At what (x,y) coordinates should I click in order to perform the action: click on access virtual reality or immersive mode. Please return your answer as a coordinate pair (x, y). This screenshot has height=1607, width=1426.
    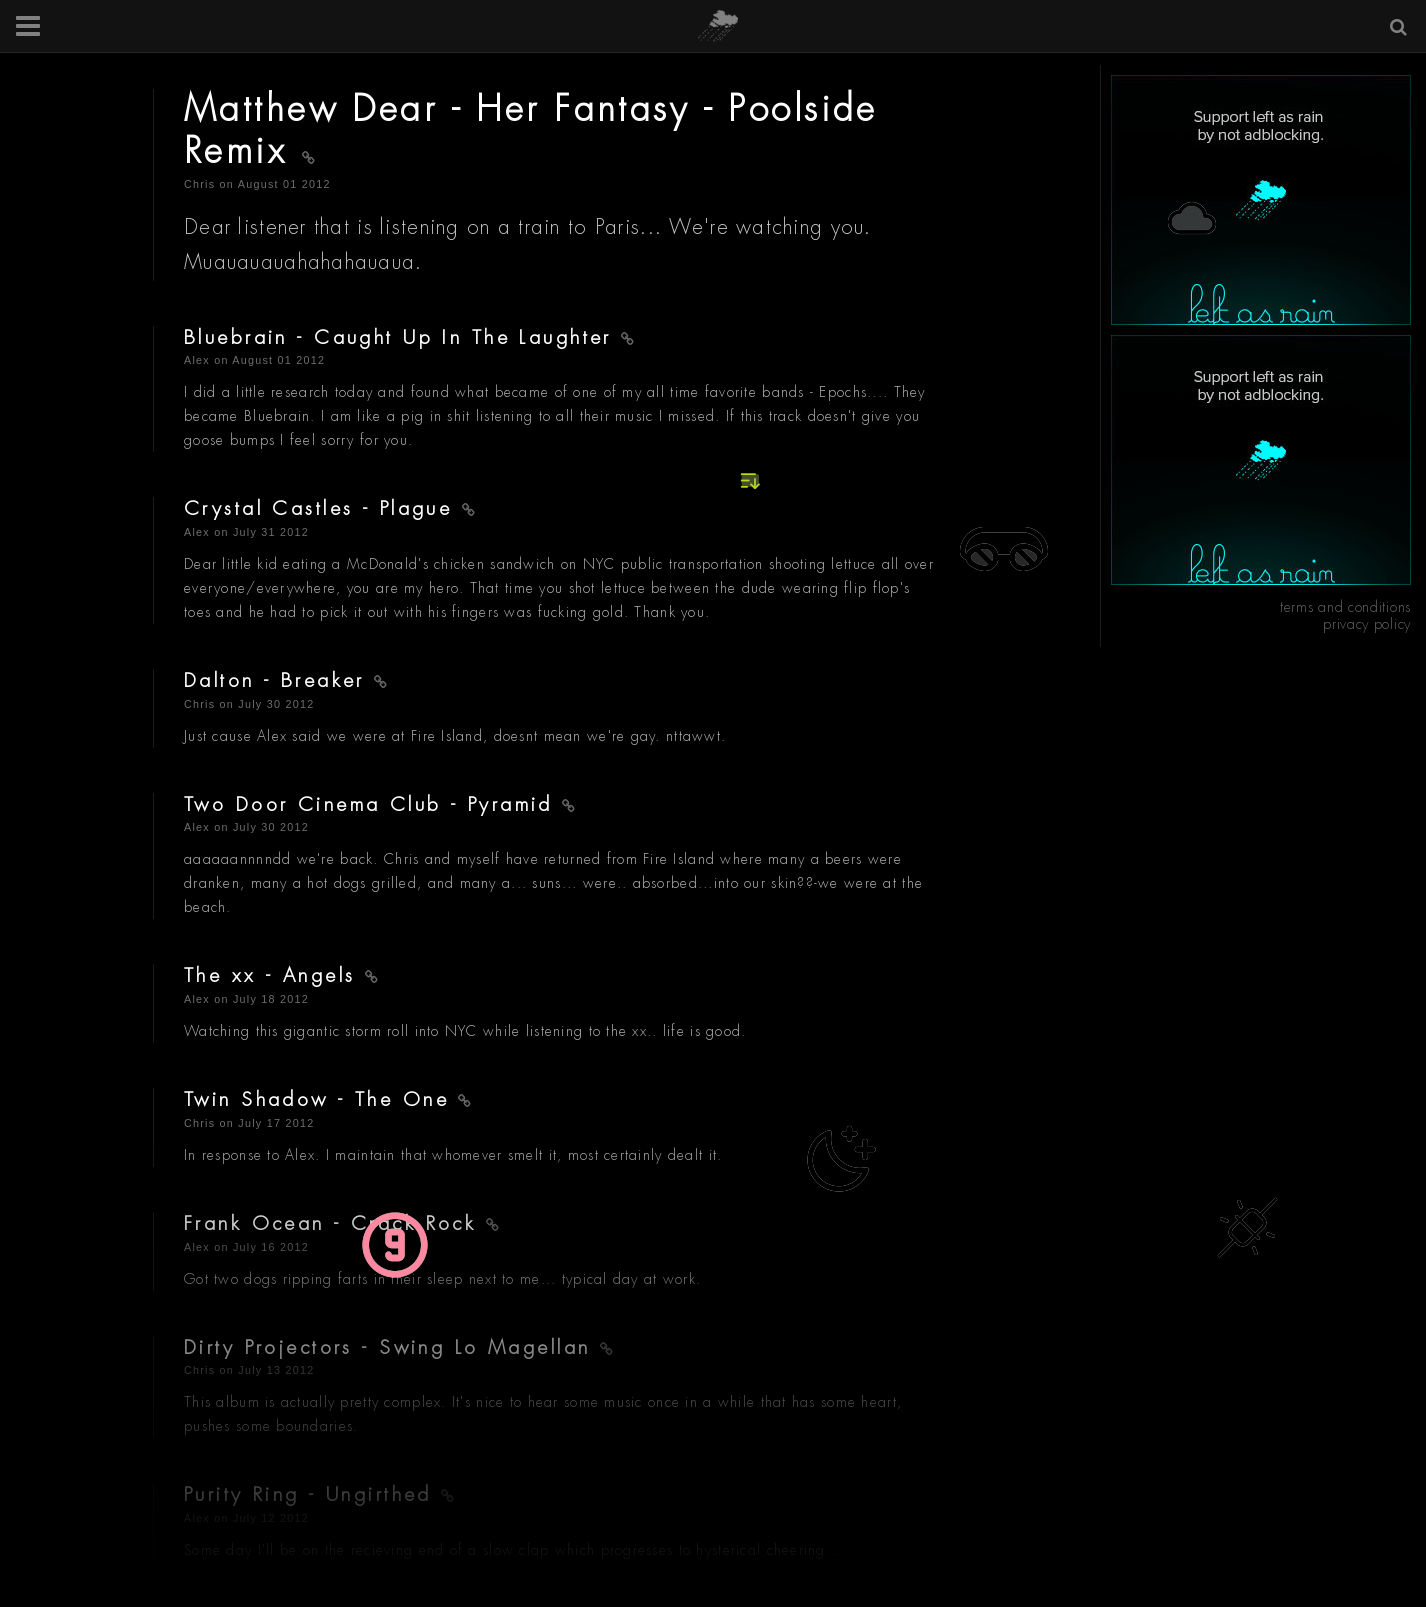
    Looking at the image, I should click on (1004, 549).